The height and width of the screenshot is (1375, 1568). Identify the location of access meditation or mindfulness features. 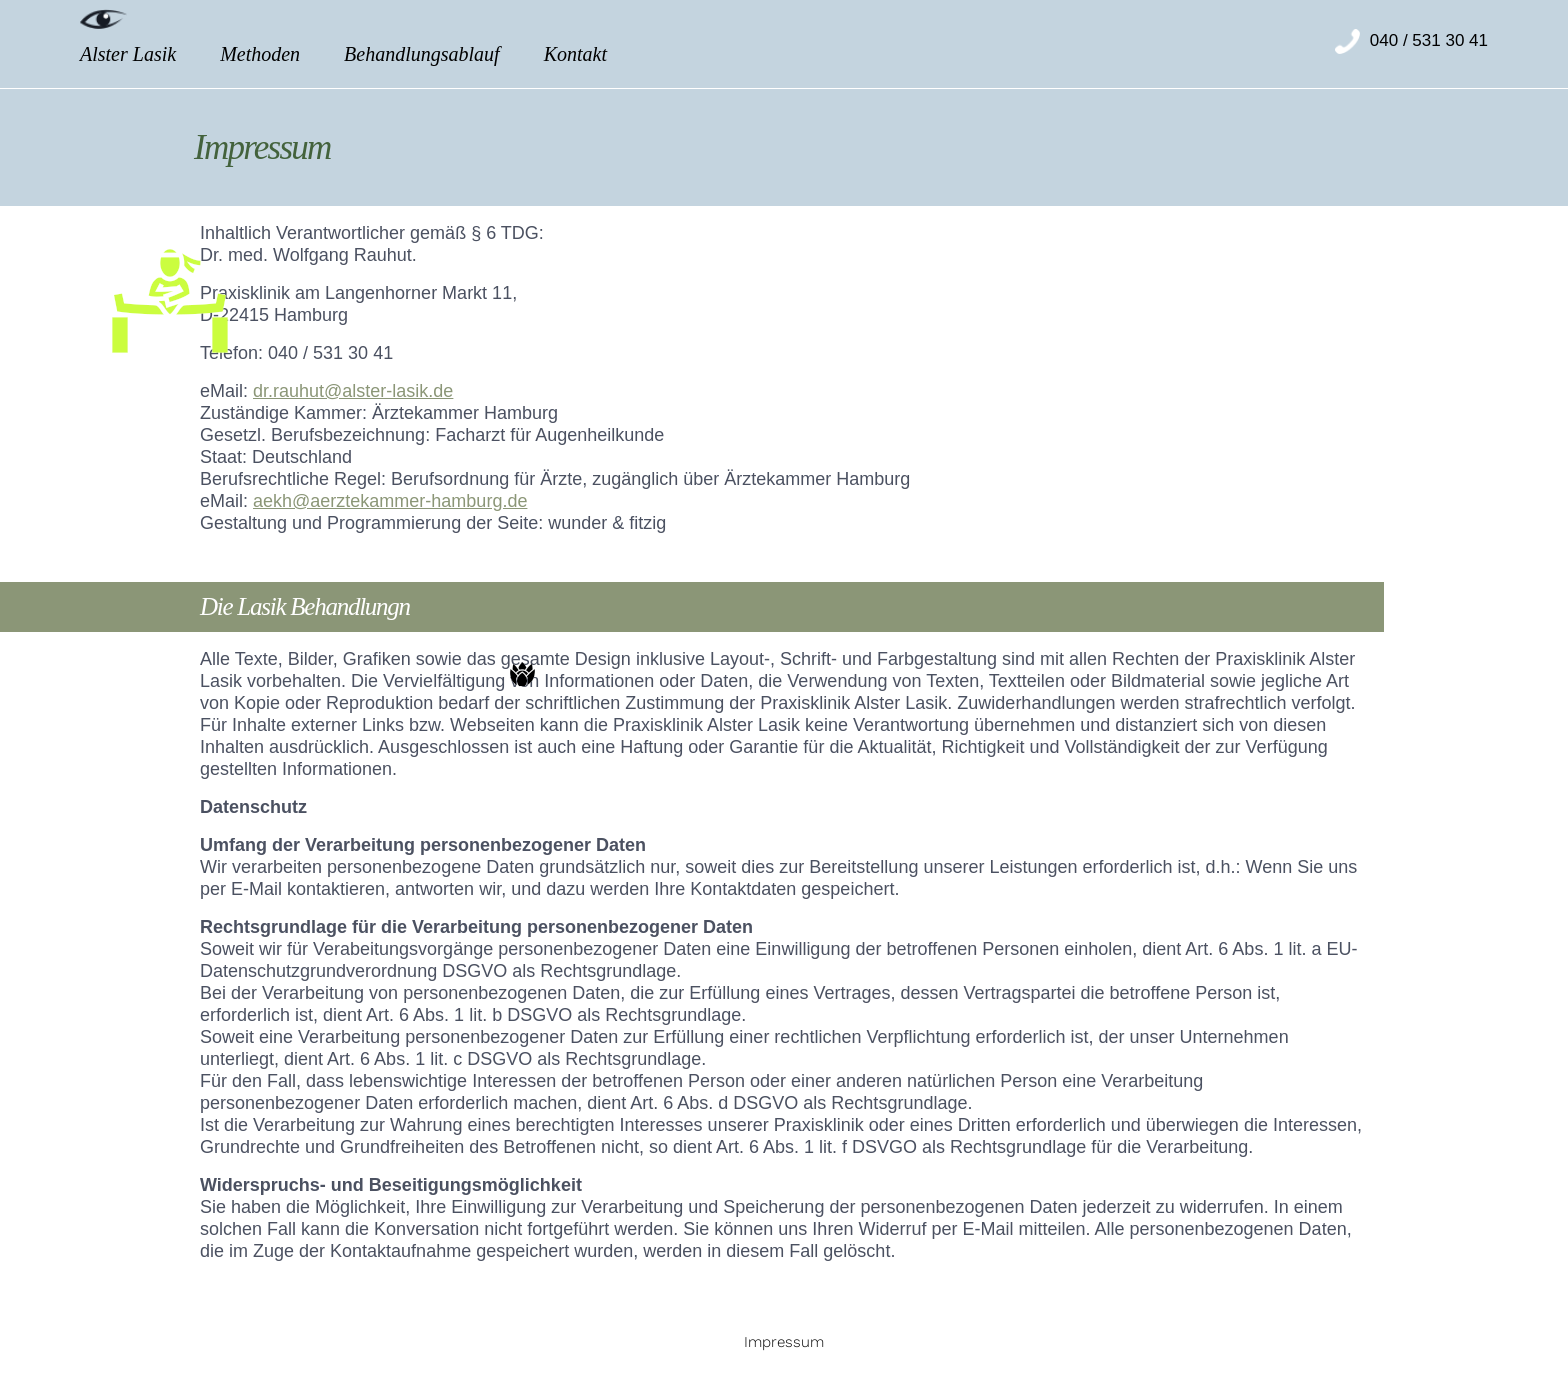
(522, 673).